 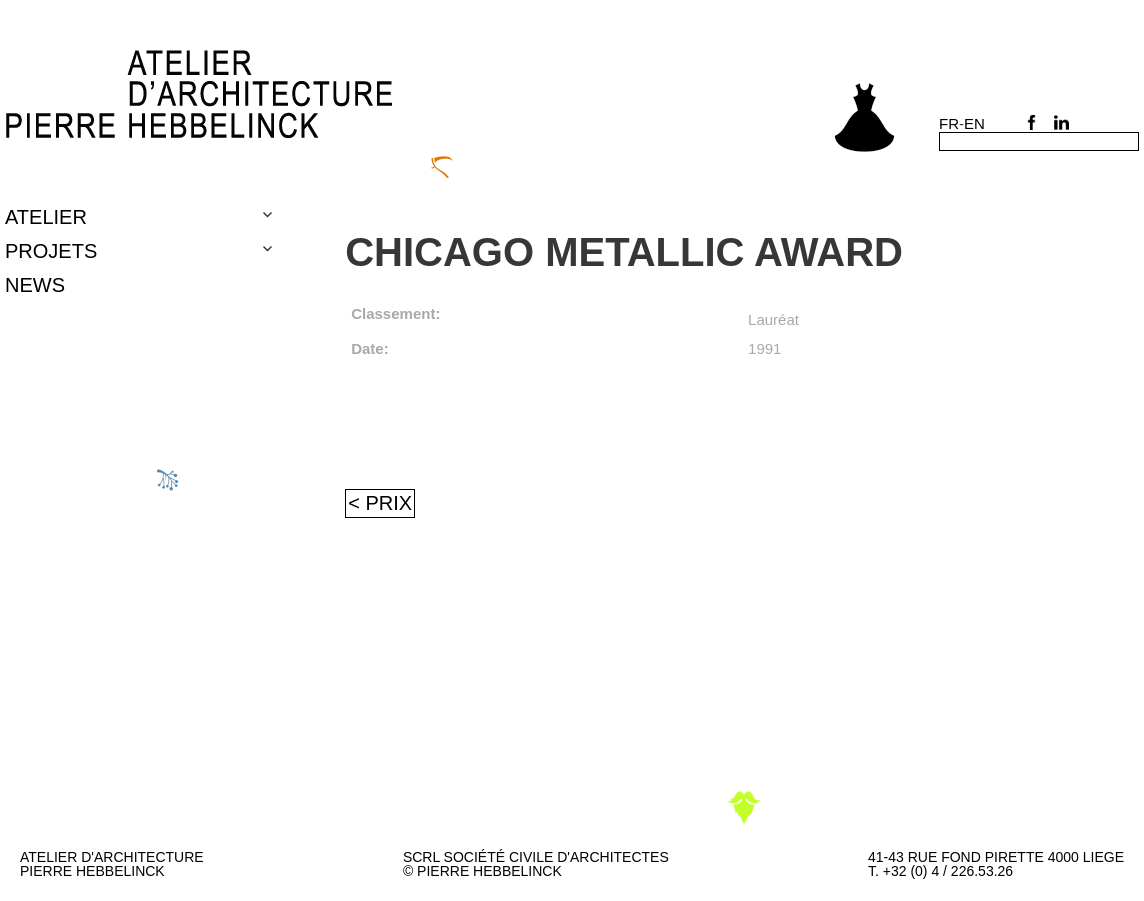 I want to click on elderberry ingredient or crafting material, so click(x=167, y=479).